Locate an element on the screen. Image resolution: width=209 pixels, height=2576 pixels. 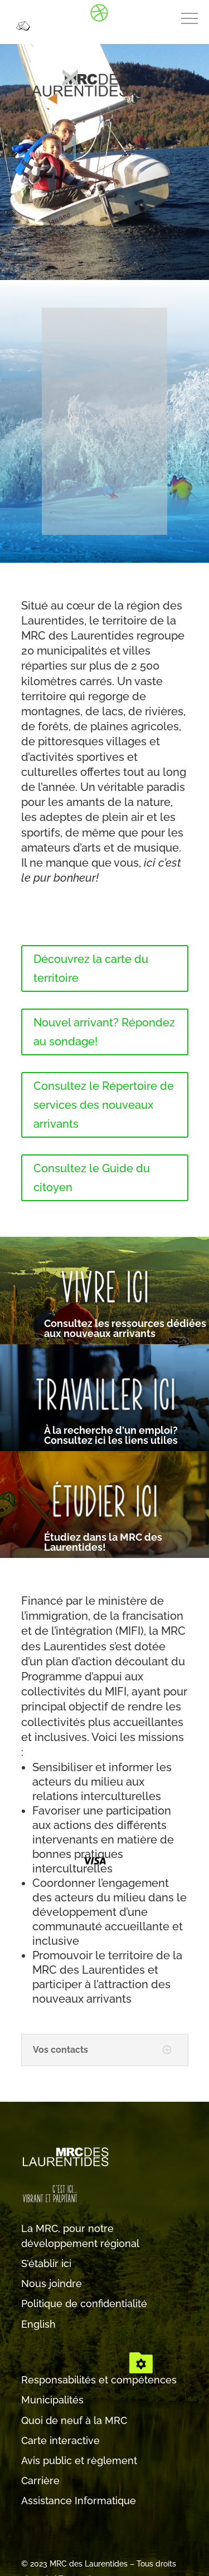
open the StockX app is located at coordinates (70, 78).